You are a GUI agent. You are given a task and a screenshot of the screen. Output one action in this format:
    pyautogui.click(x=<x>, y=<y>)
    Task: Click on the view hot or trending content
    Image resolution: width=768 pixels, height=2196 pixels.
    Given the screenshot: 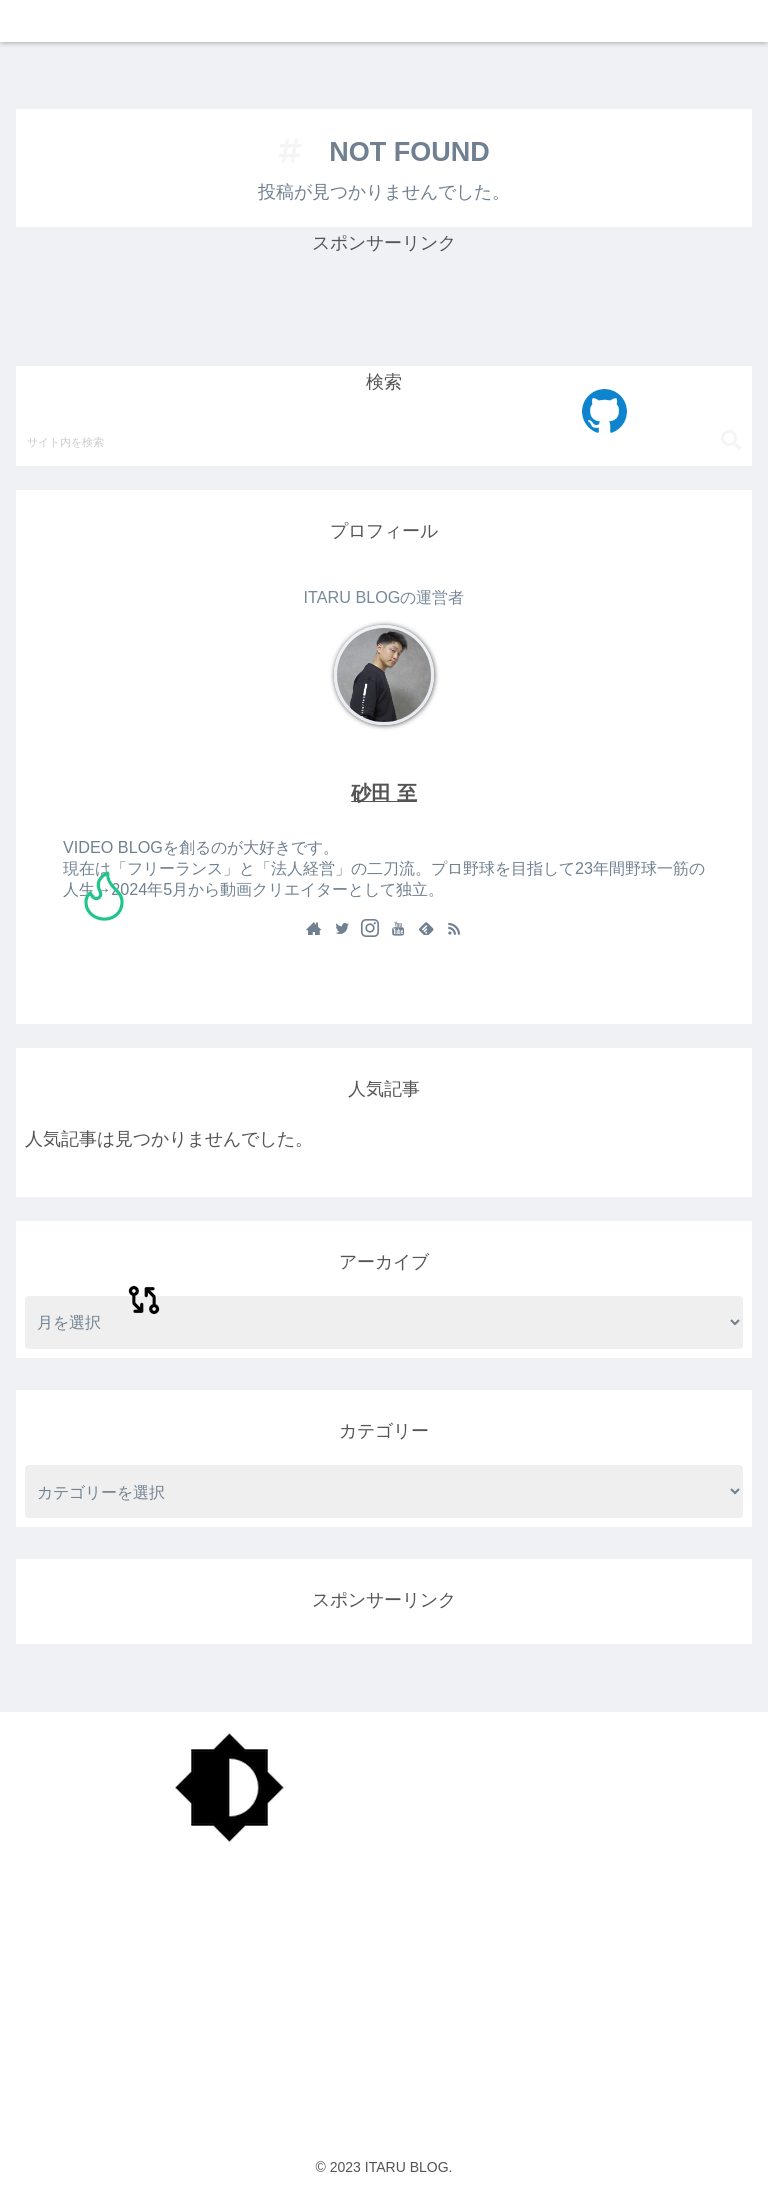 What is the action you would take?
    pyautogui.click(x=104, y=896)
    